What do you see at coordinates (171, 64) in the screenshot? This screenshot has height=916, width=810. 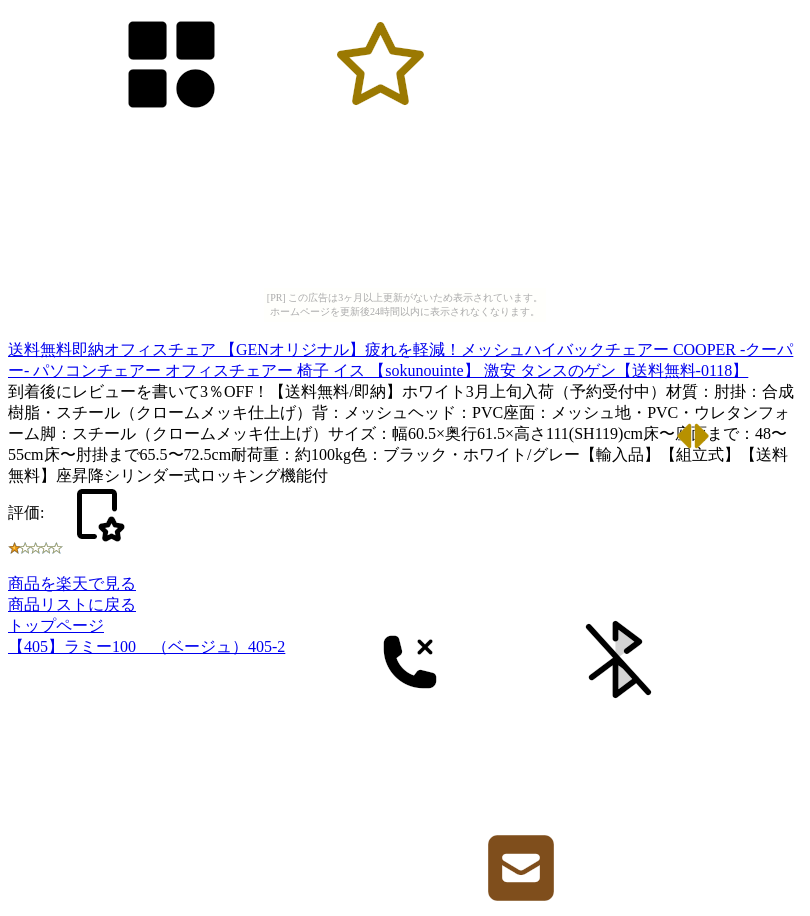 I see `browse categories or sections` at bounding box center [171, 64].